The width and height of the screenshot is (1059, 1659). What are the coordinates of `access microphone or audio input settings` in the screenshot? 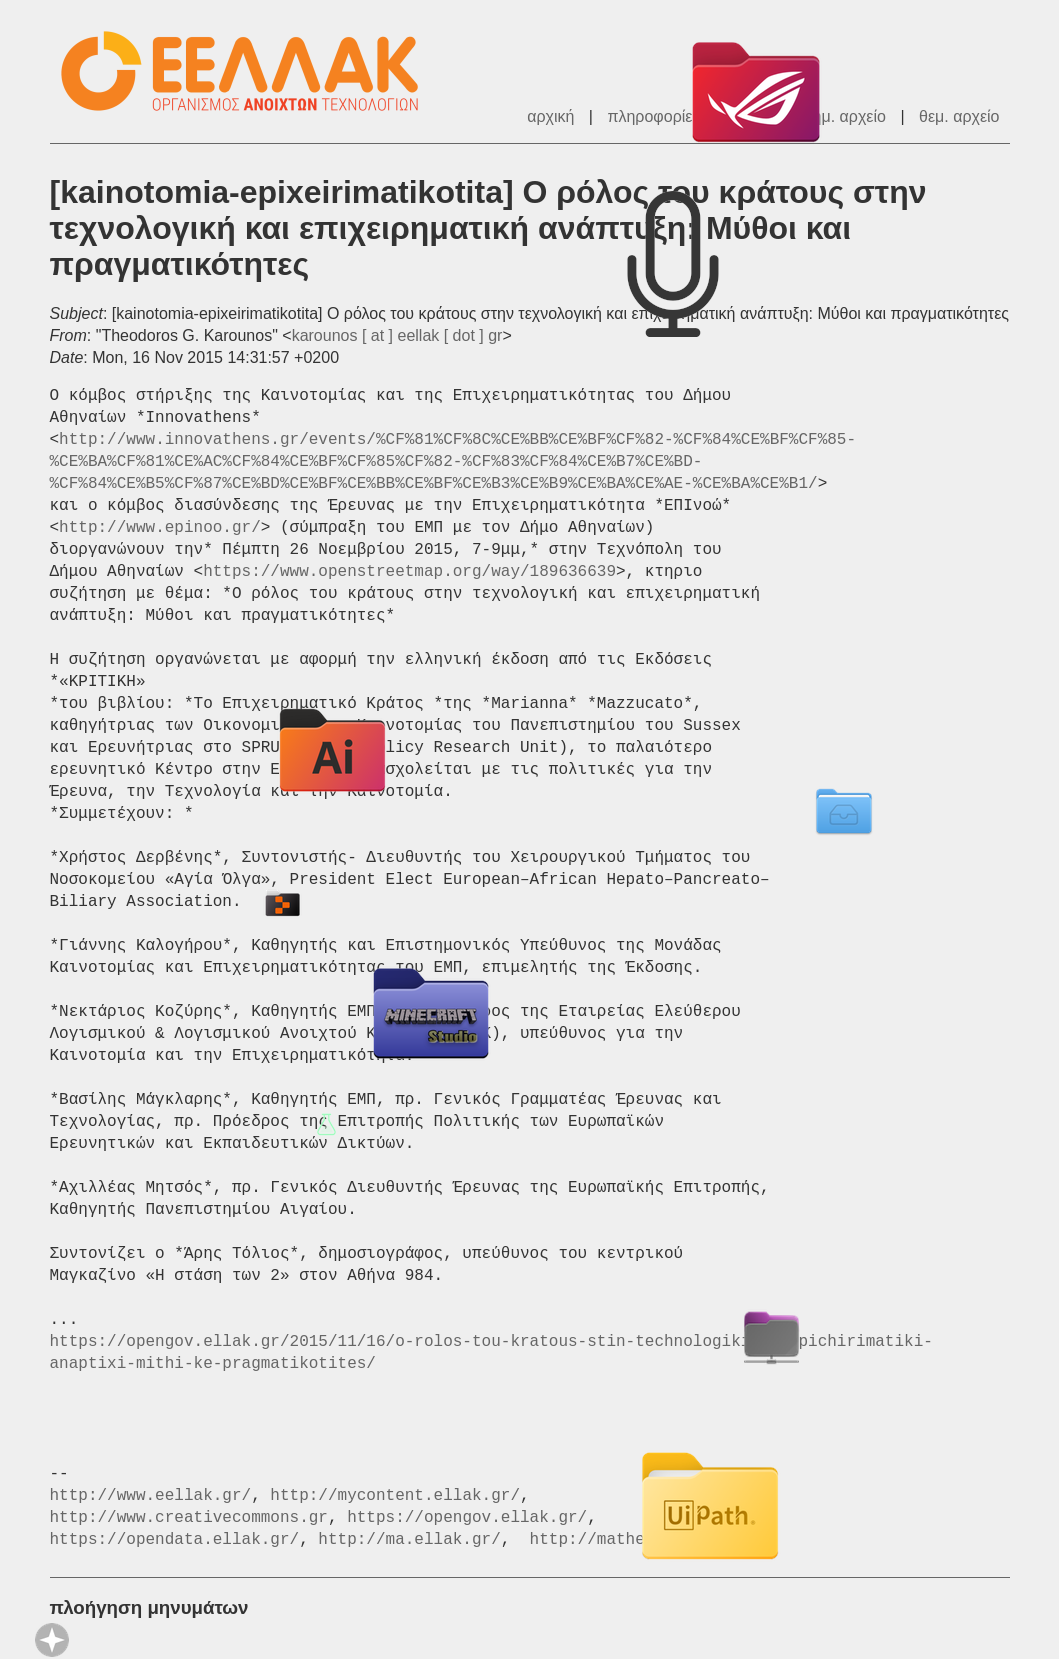 It's located at (673, 264).